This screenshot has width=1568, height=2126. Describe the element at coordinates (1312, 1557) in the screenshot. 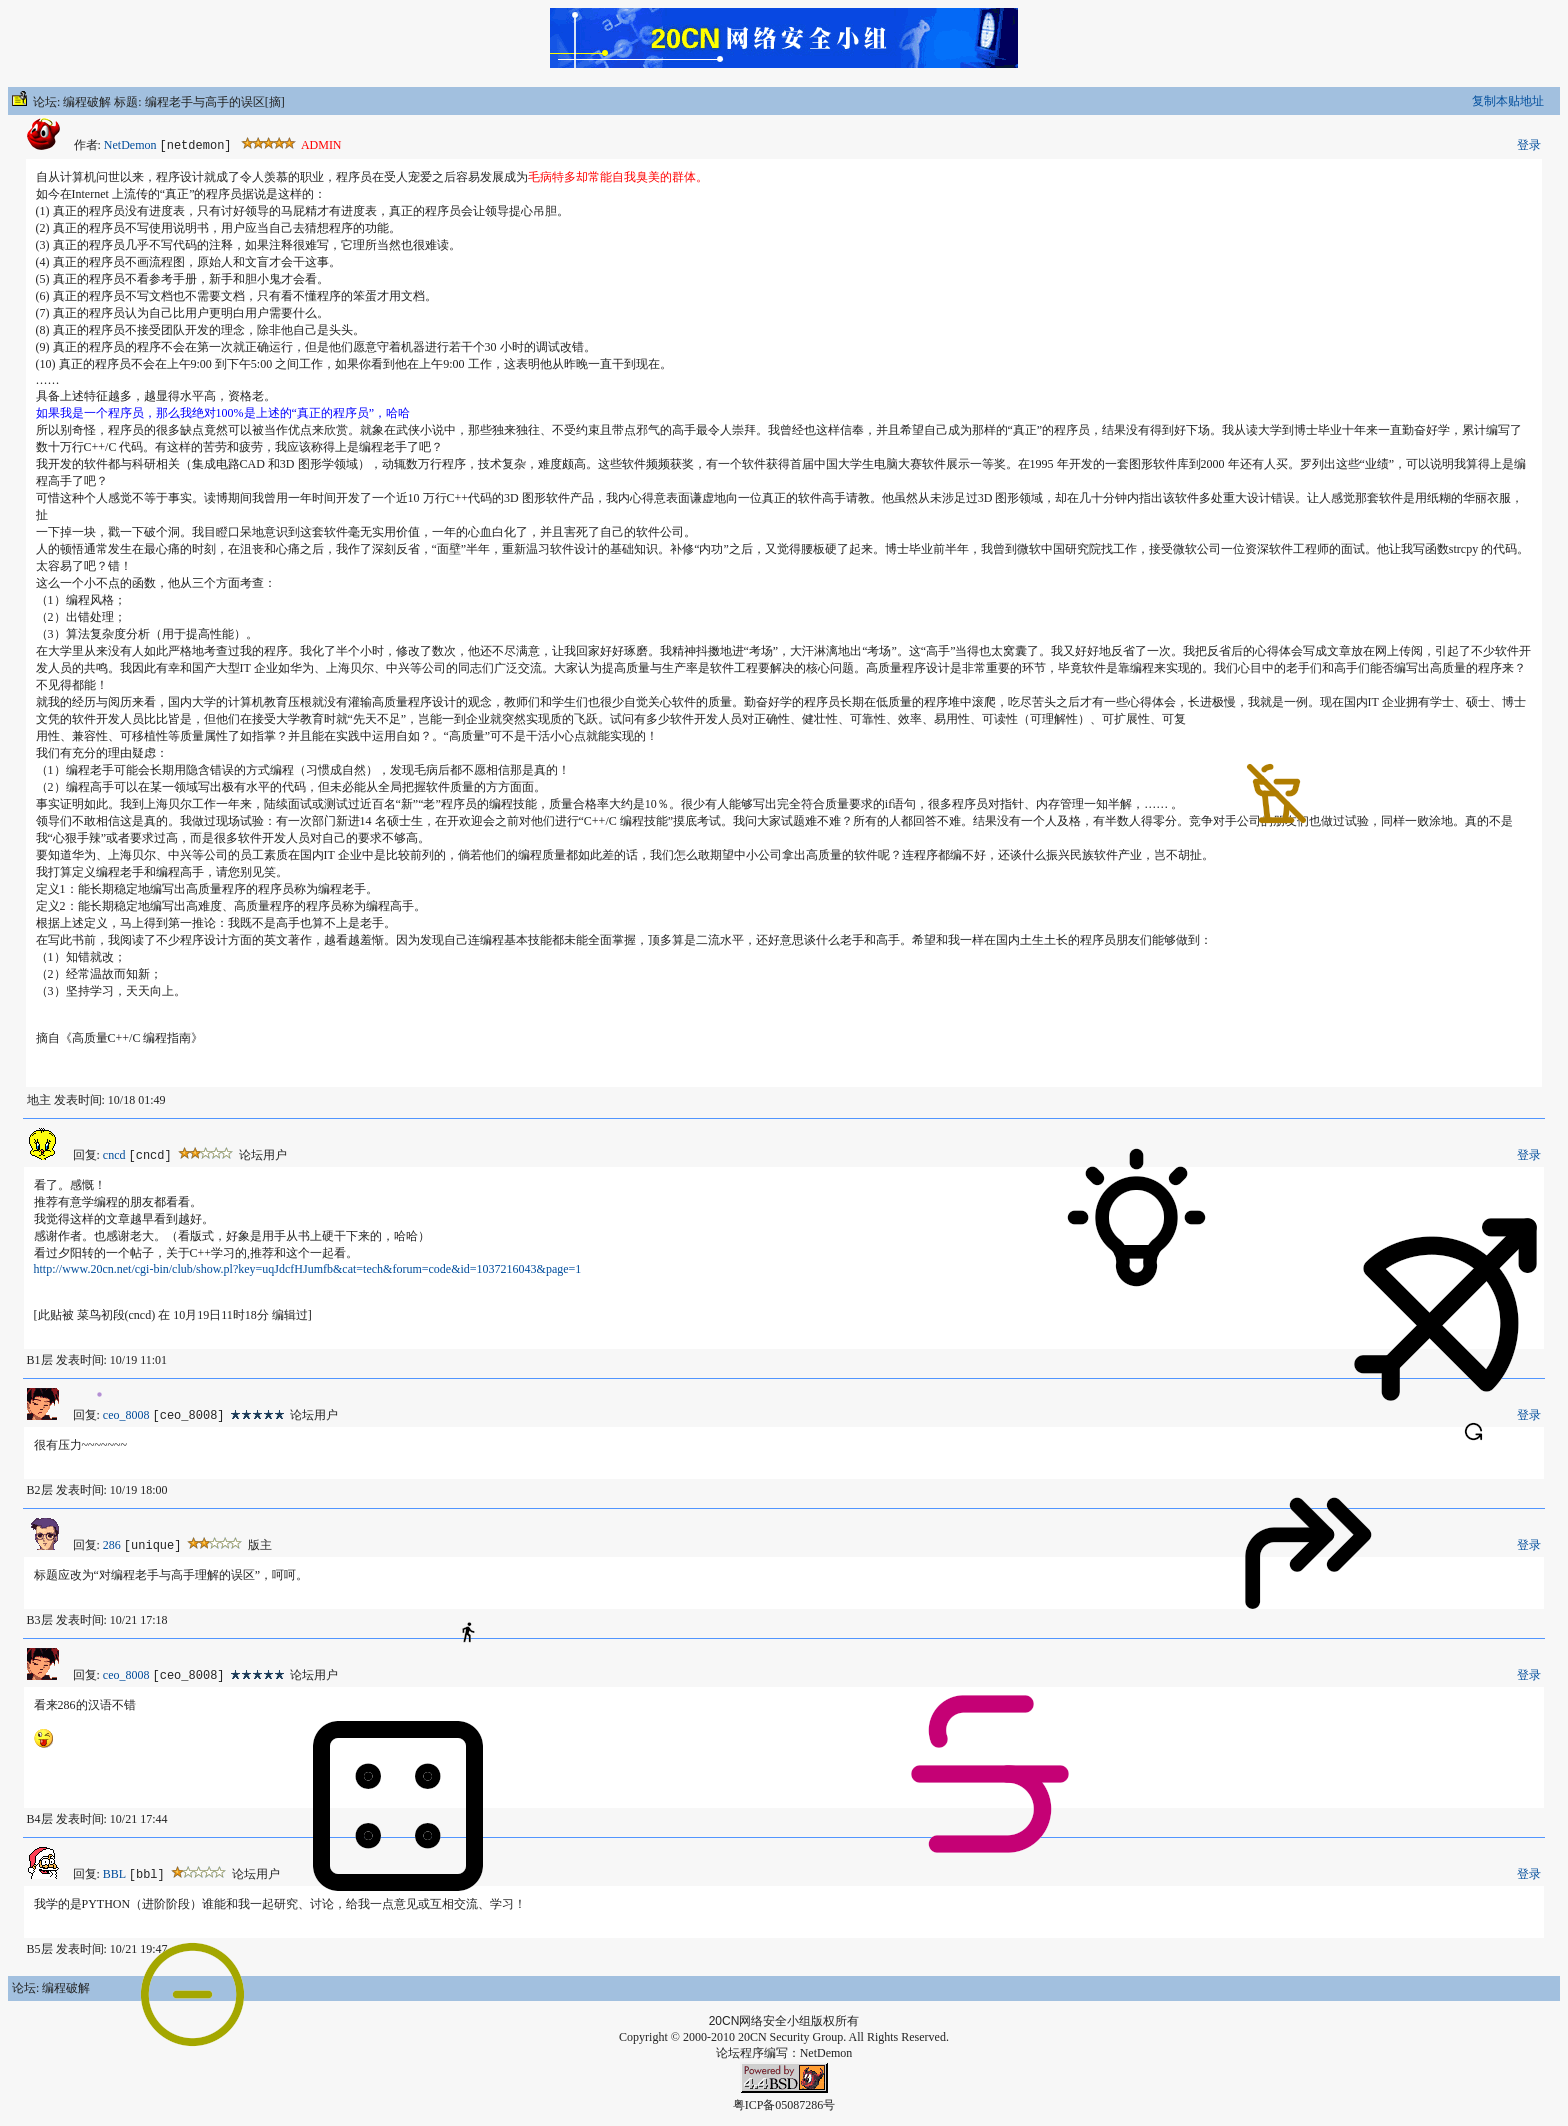

I see `forward message to multiple recipients` at that location.